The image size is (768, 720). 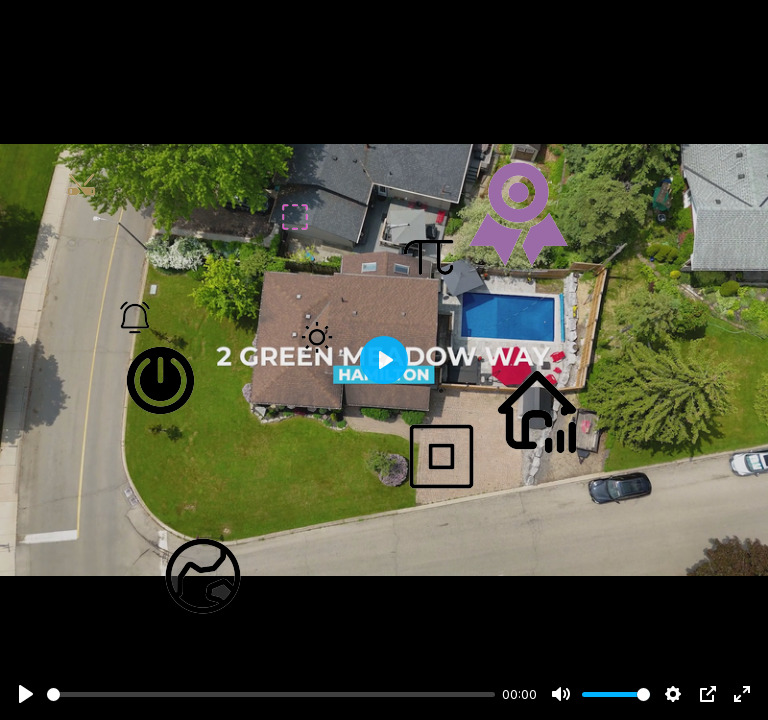 I want to click on view hockey scores or stats, so click(x=81, y=184).